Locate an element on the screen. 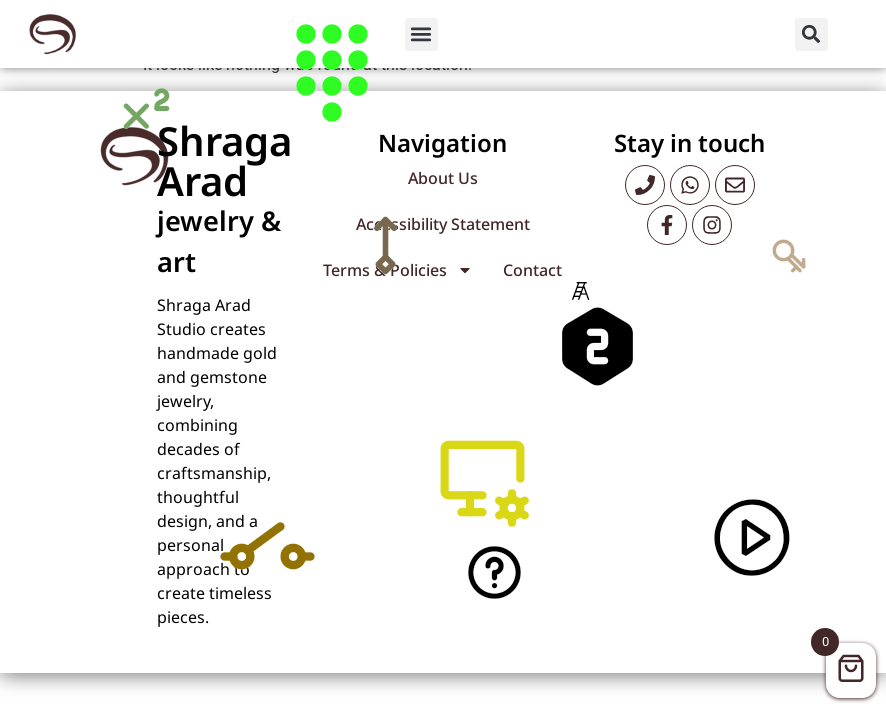 The width and height of the screenshot is (886, 720). access tools or equipment section is located at coordinates (581, 291).